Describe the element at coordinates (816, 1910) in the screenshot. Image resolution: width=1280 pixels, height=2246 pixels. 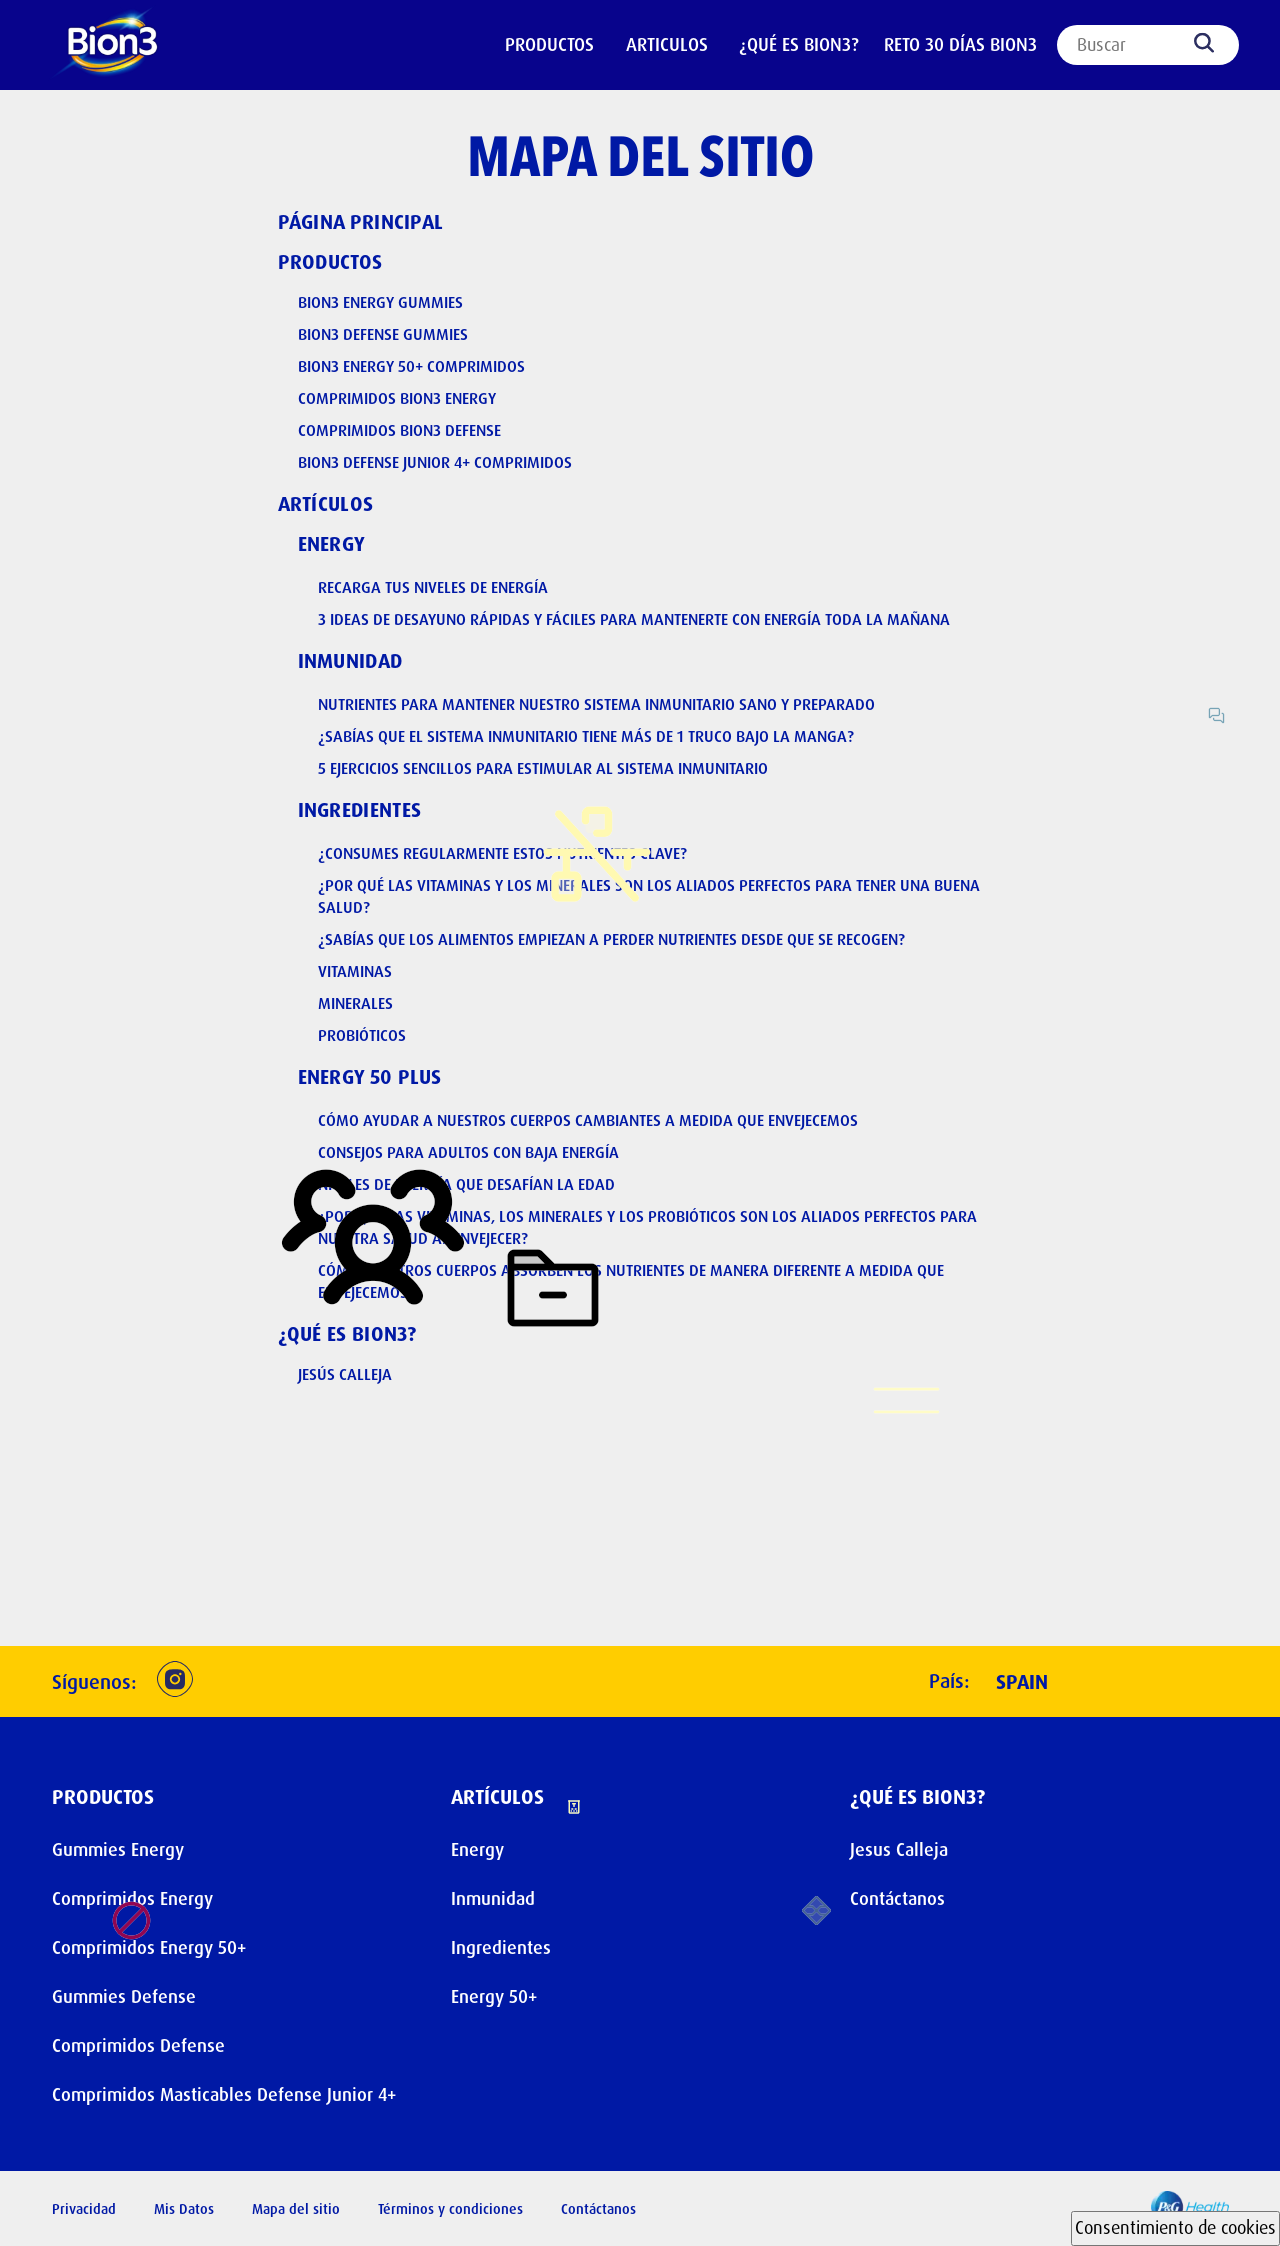
I see `pay or receive money via pix` at that location.